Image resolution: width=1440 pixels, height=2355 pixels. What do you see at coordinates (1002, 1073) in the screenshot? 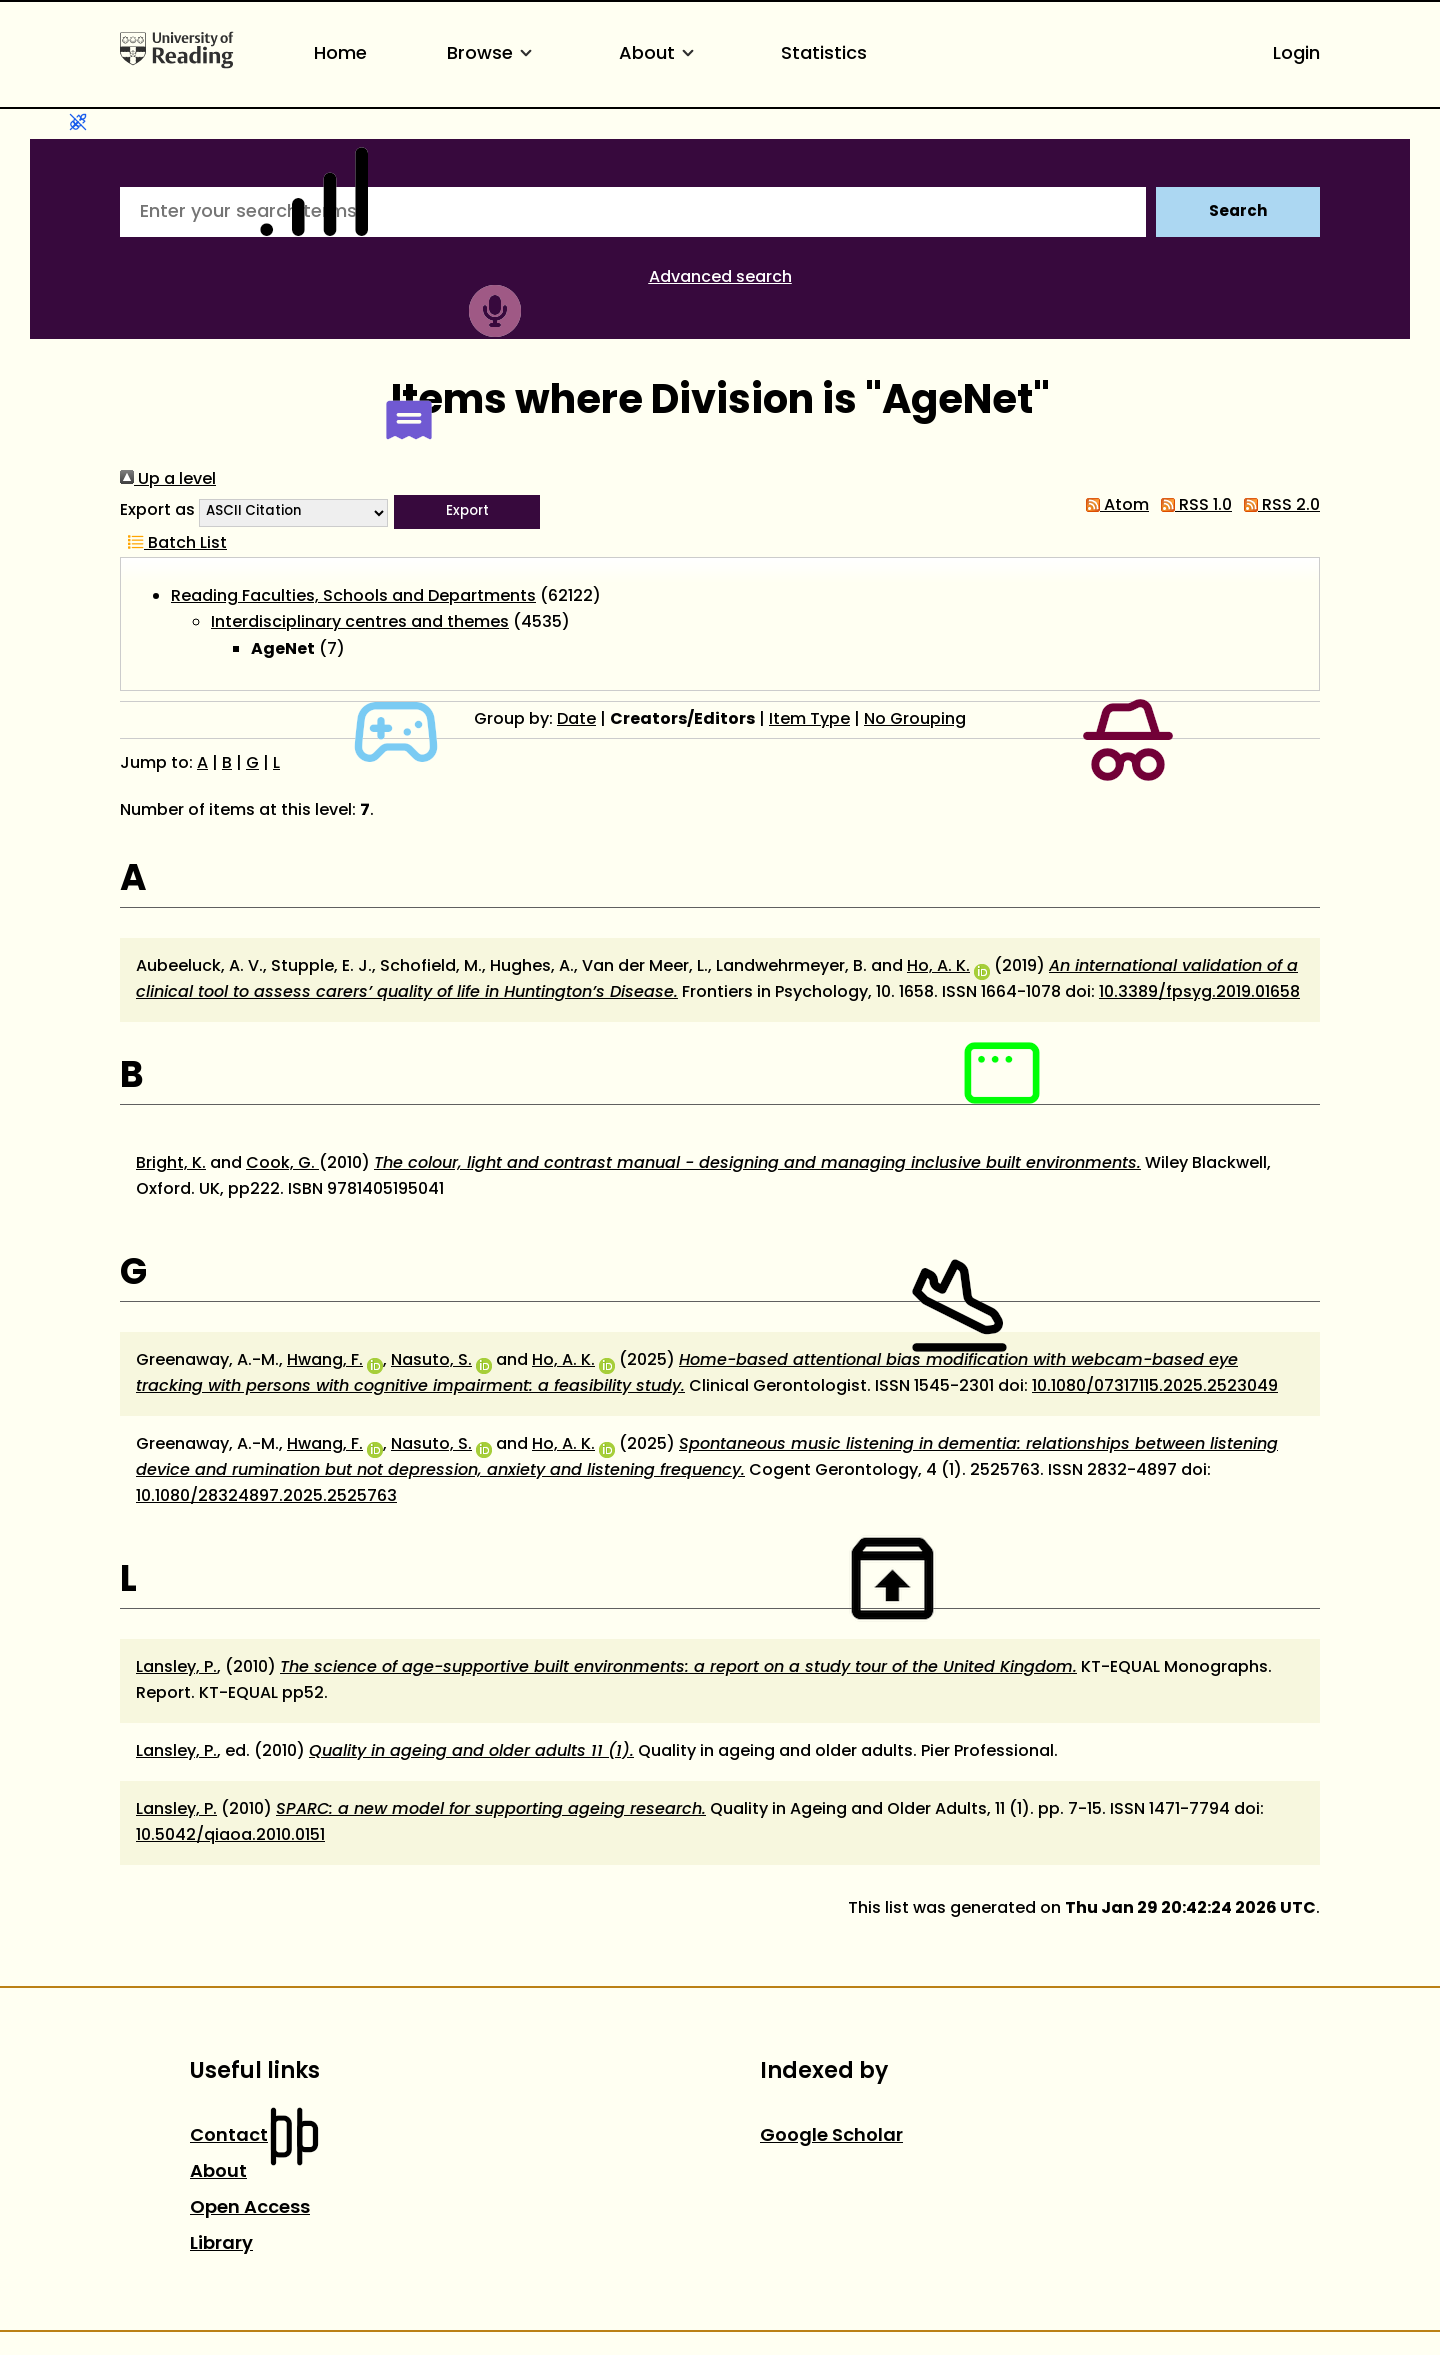
I see `open a new application window` at bounding box center [1002, 1073].